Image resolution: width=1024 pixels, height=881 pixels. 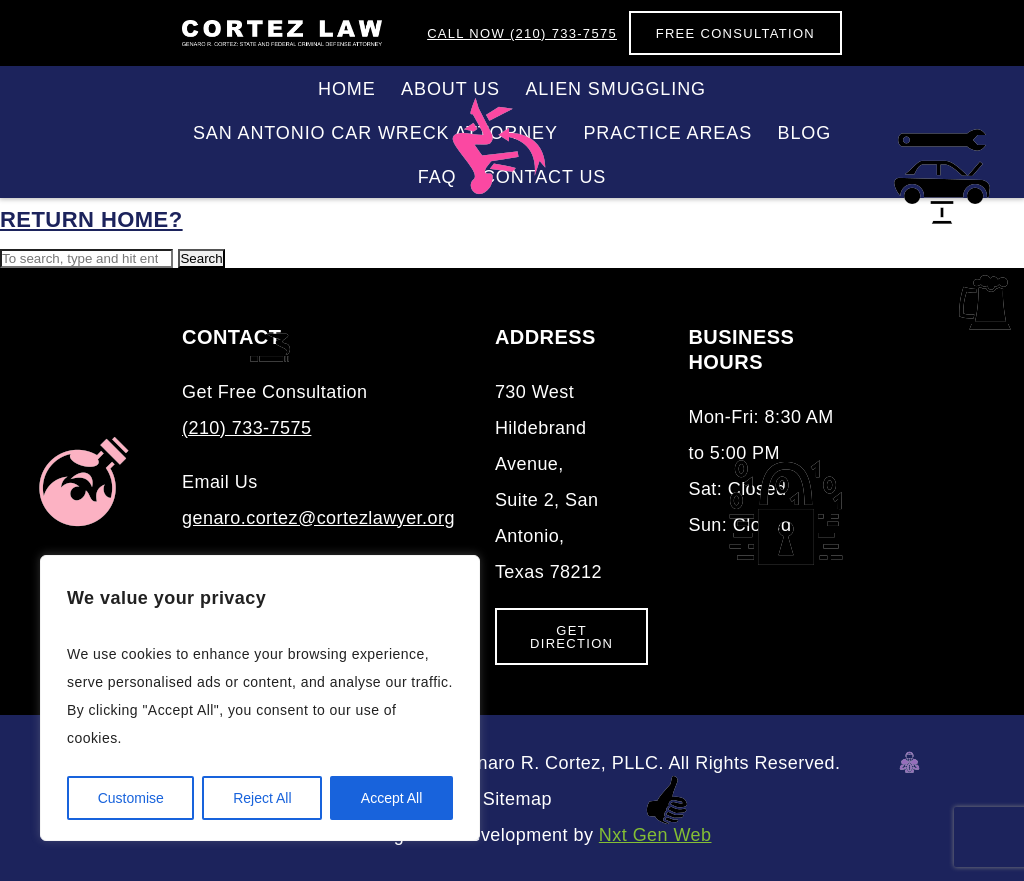 I want to click on indicates a designated smoking area, so click(x=270, y=353).